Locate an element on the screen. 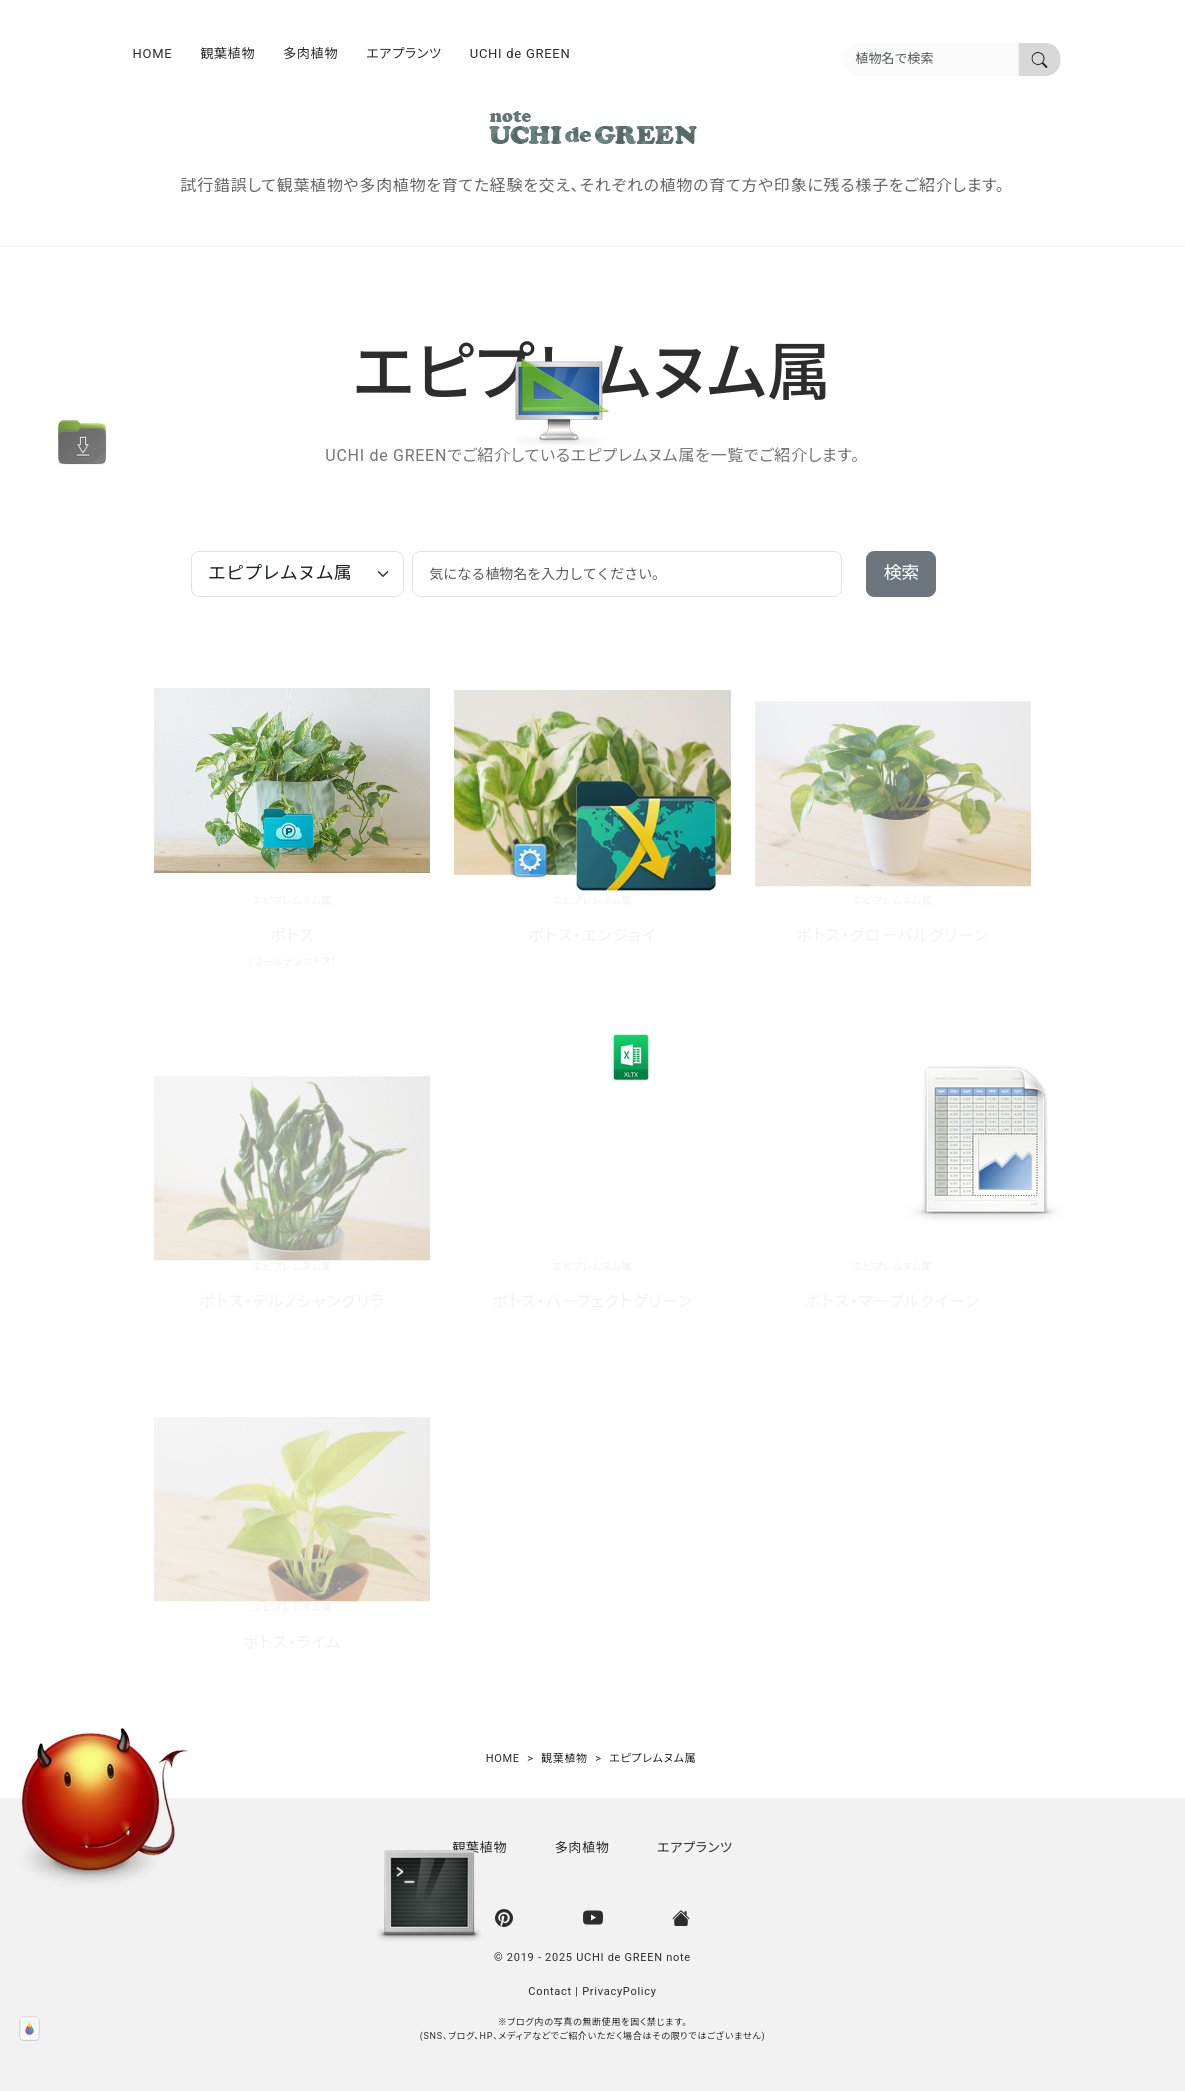 The height and width of the screenshot is (2091, 1185). open pCloud folder is located at coordinates (288, 829).